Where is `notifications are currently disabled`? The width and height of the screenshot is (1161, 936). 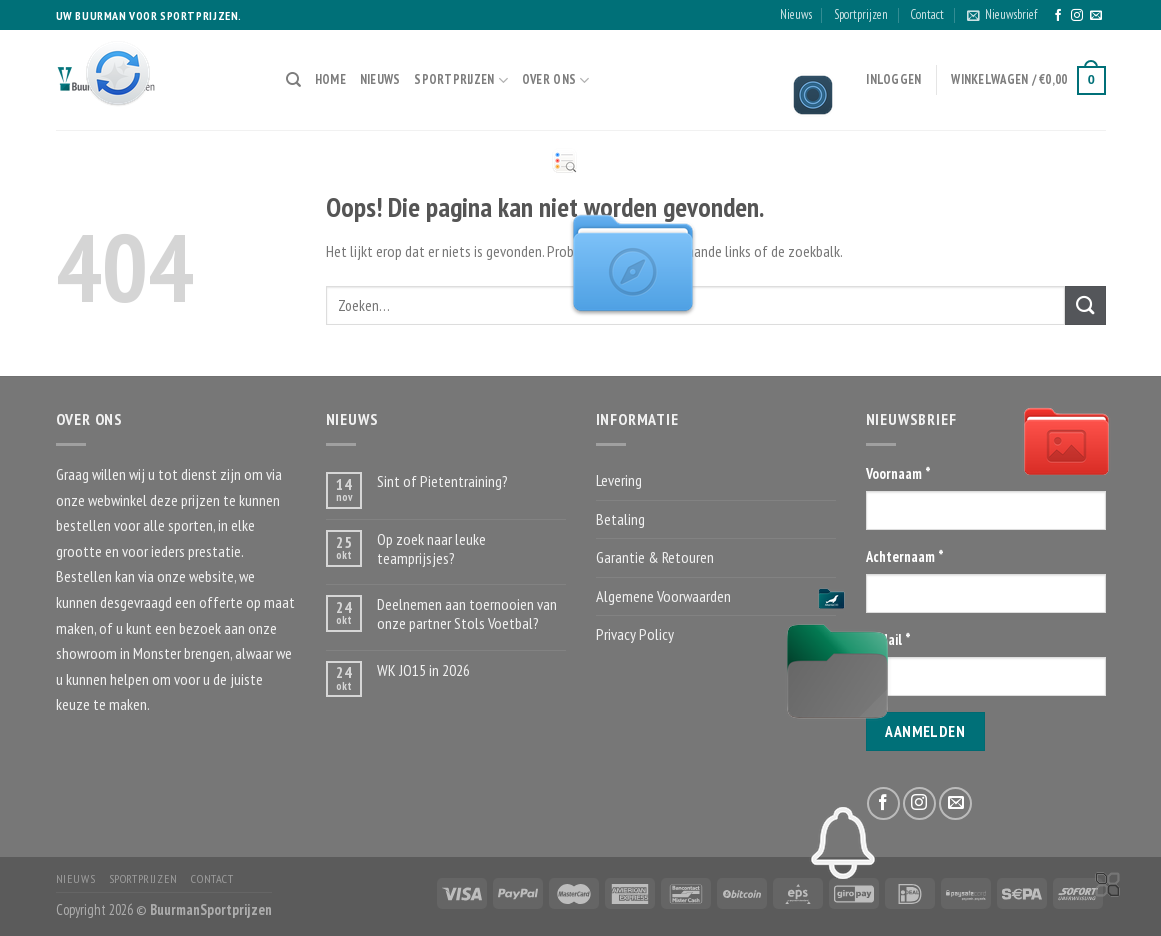 notifications are currently disabled is located at coordinates (843, 843).